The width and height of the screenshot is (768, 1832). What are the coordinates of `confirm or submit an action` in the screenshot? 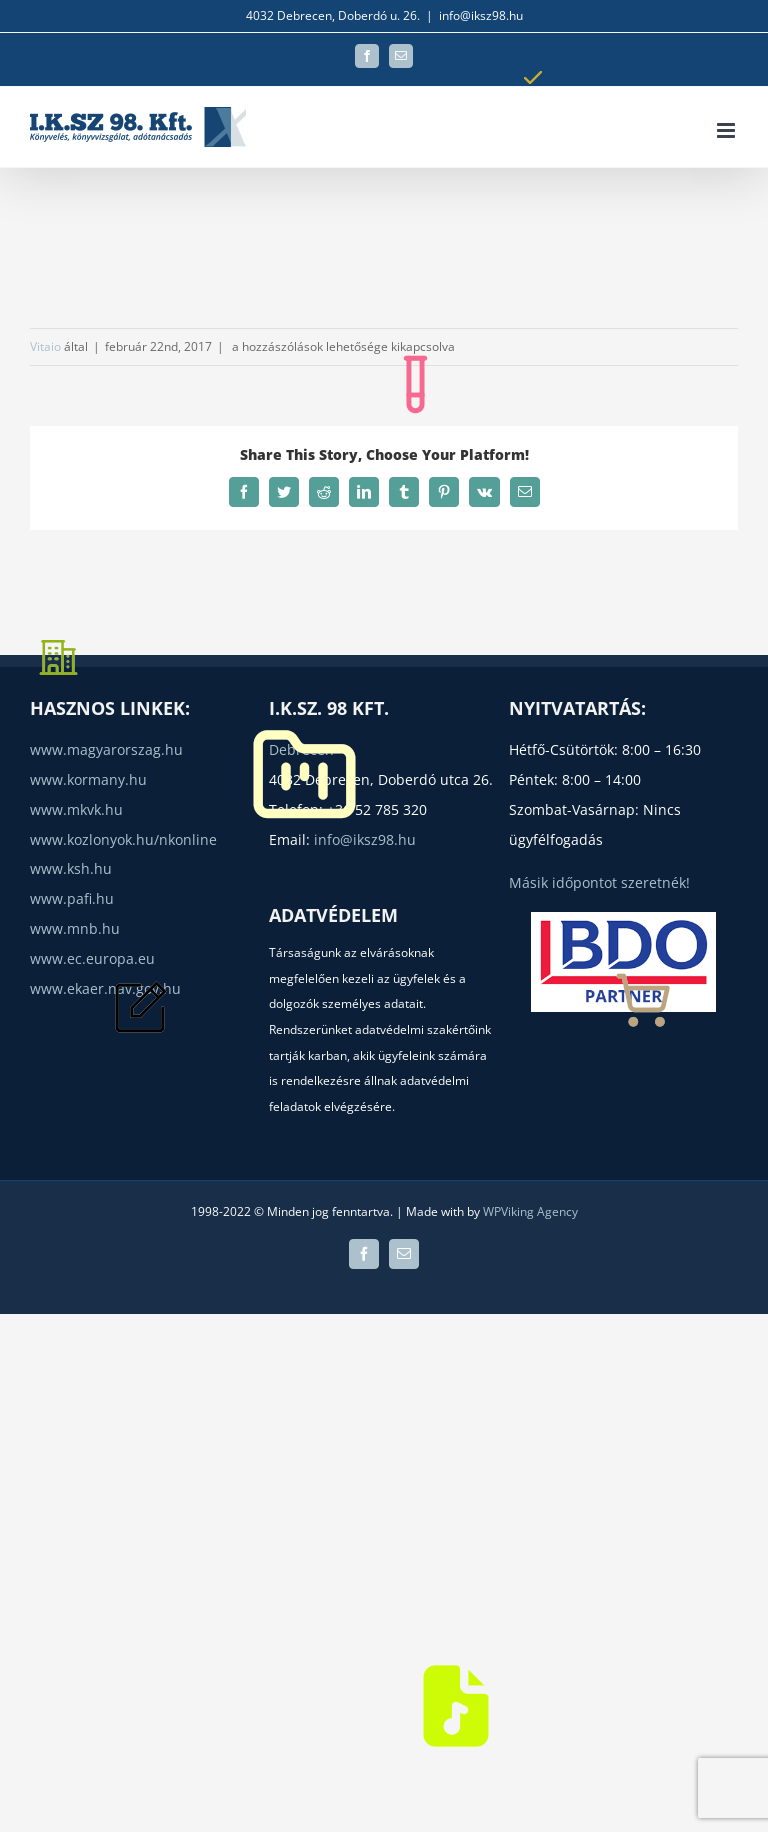 It's located at (533, 78).